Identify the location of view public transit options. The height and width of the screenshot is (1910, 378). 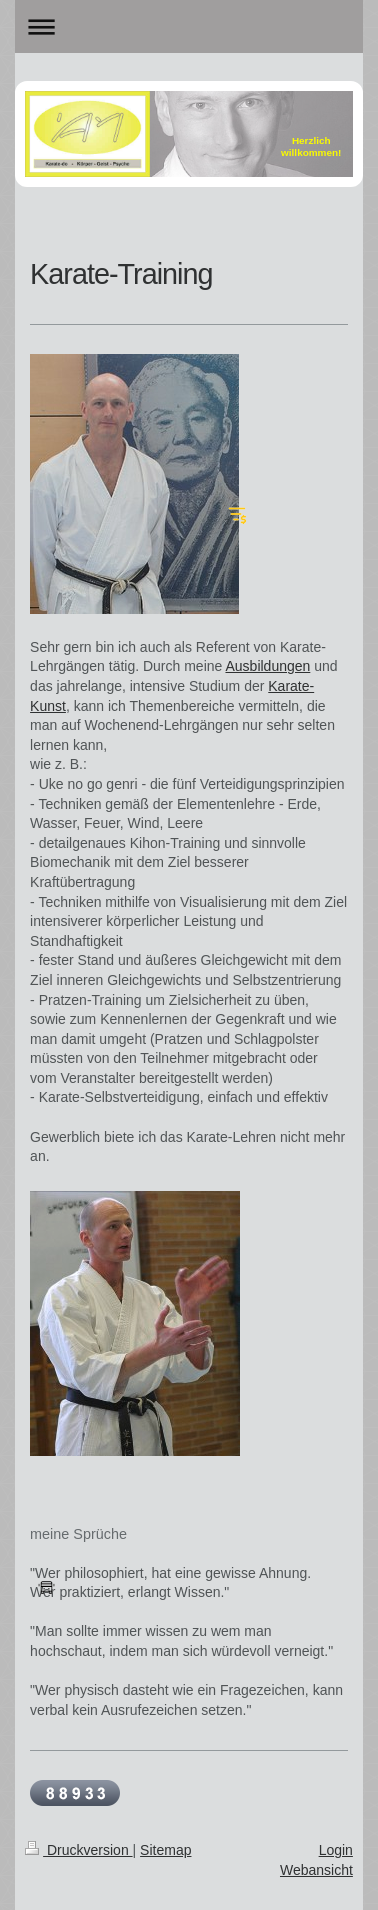
(46, 1587).